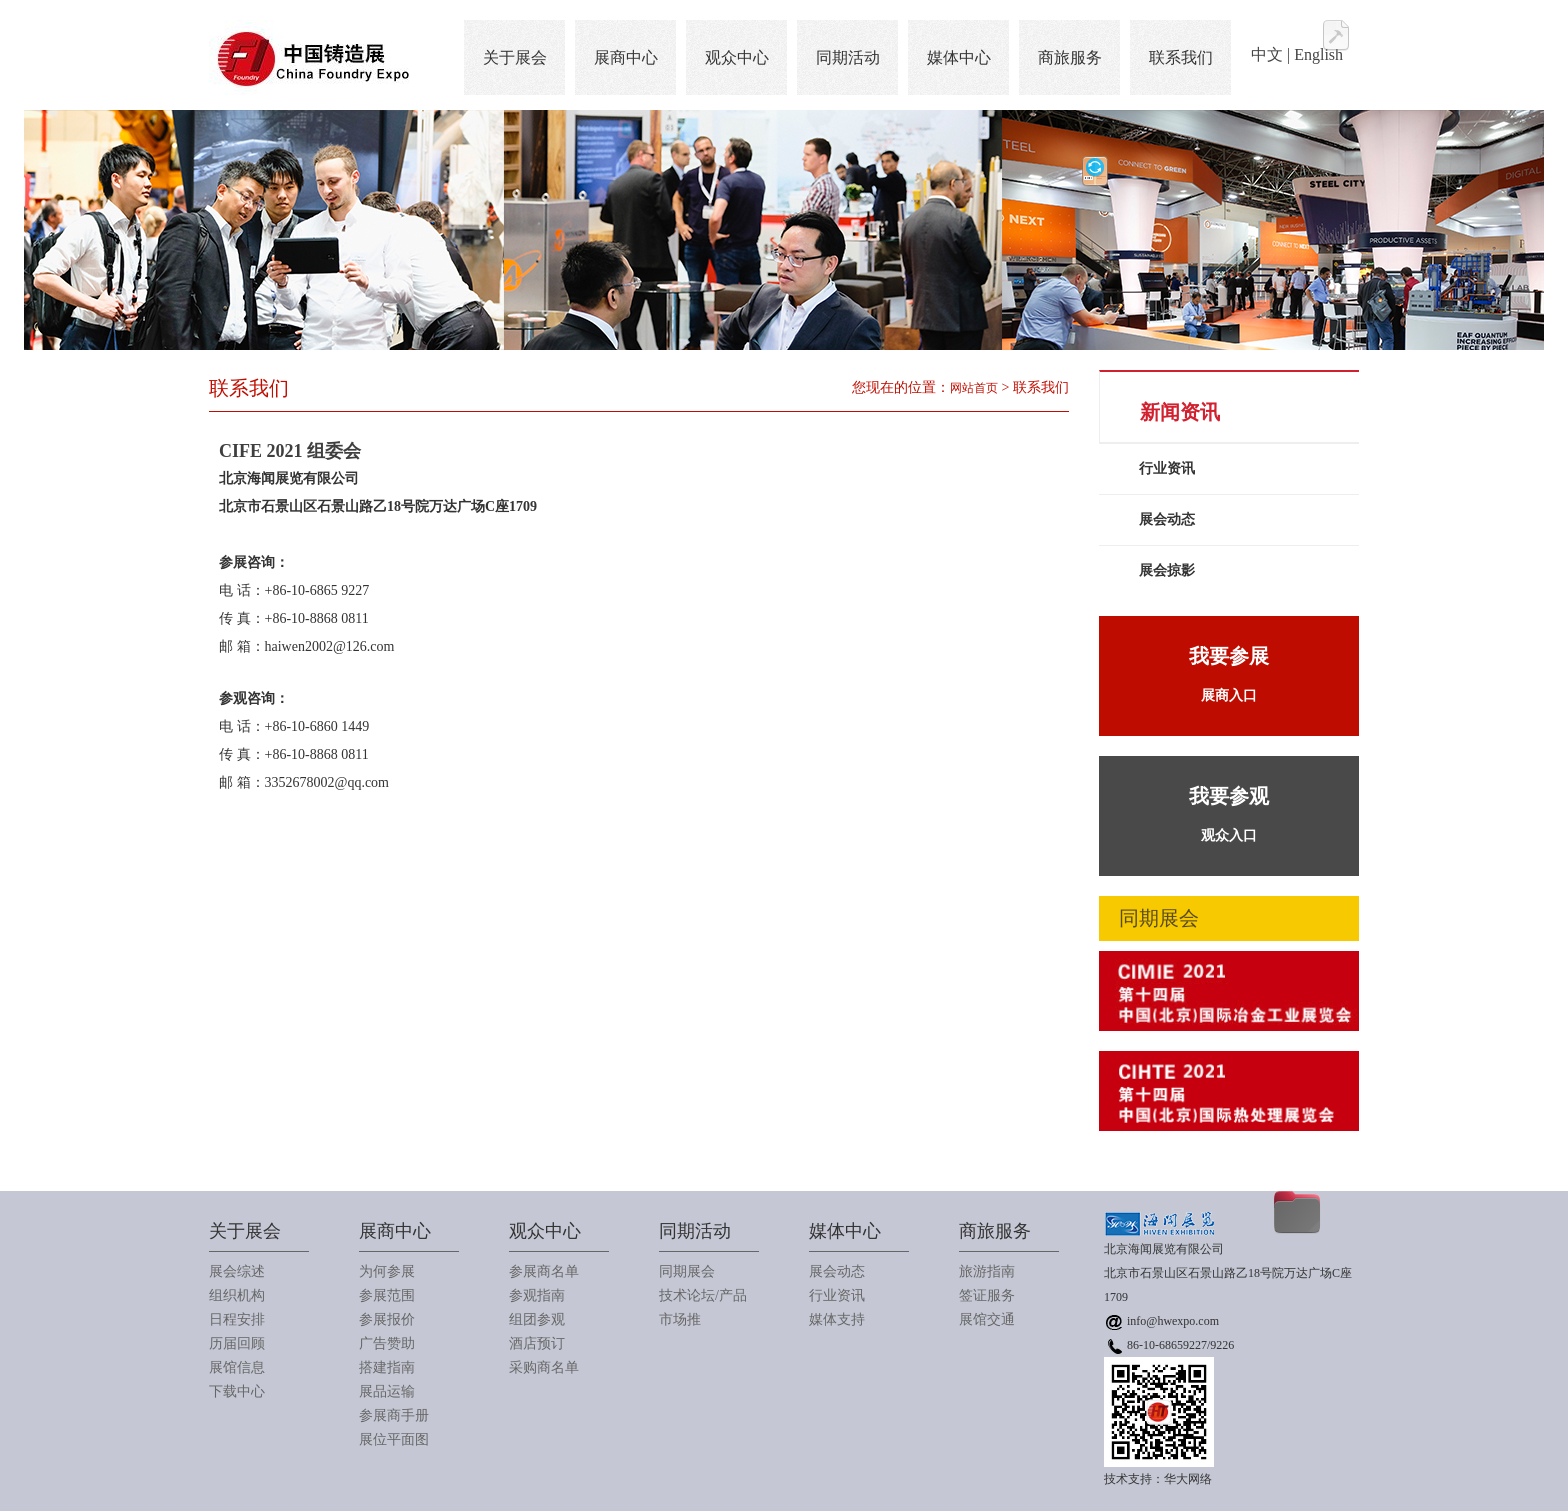 The width and height of the screenshot is (1568, 1511). I want to click on system package updates available, so click(1095, 171).